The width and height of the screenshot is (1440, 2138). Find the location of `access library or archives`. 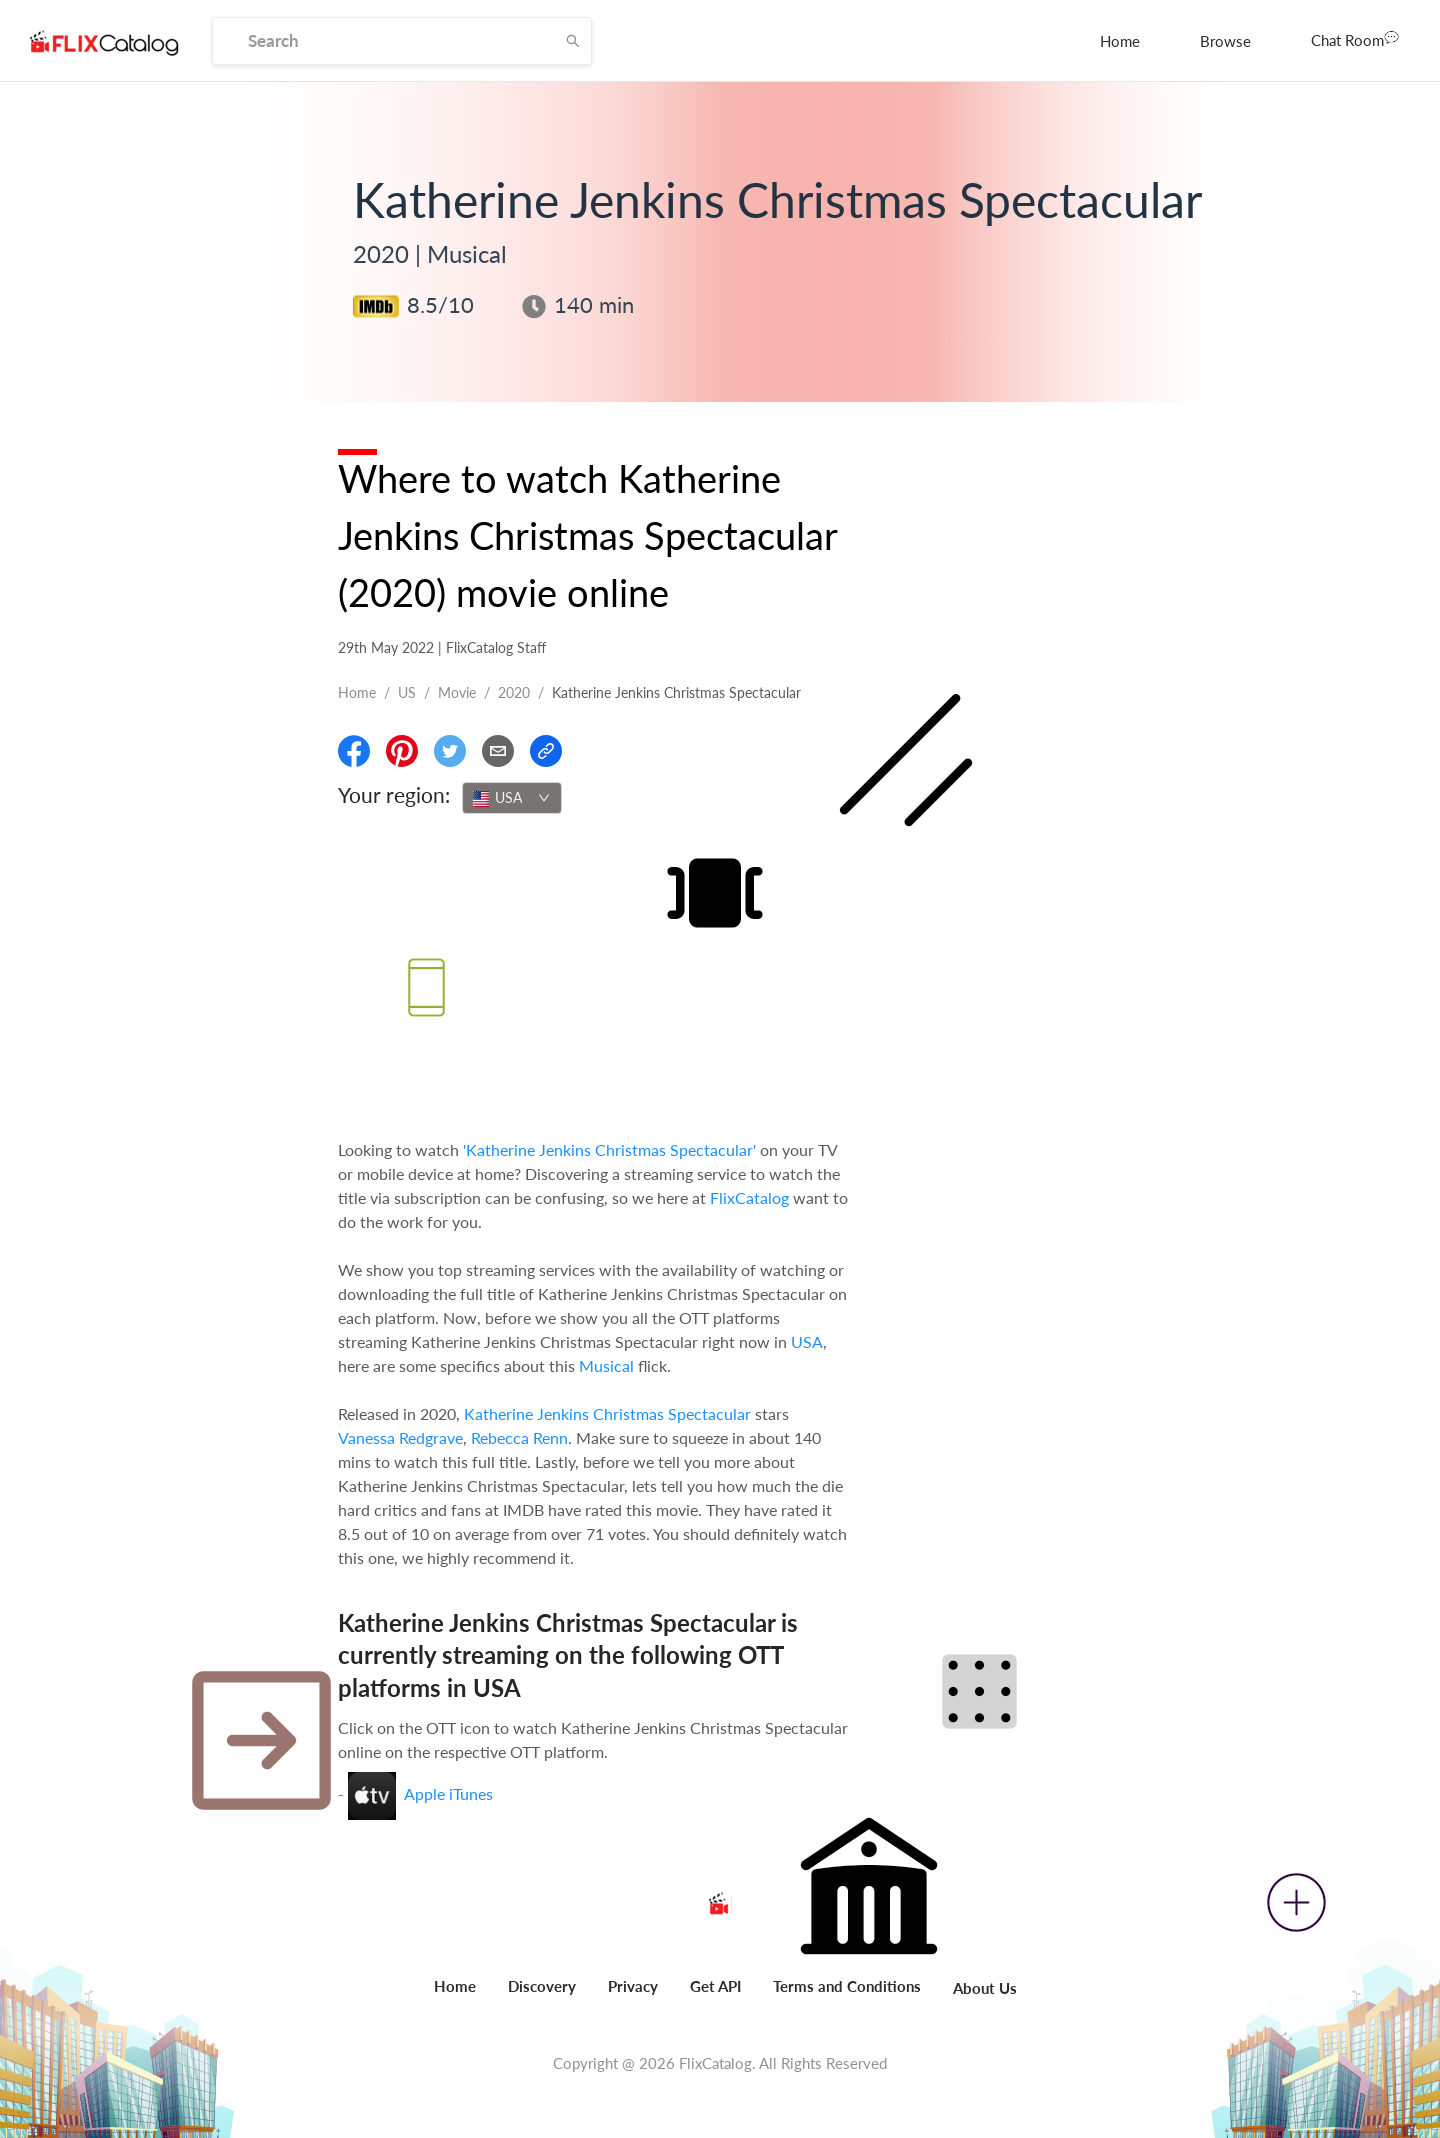

access library or archives is located at coordinates (869, 1886).